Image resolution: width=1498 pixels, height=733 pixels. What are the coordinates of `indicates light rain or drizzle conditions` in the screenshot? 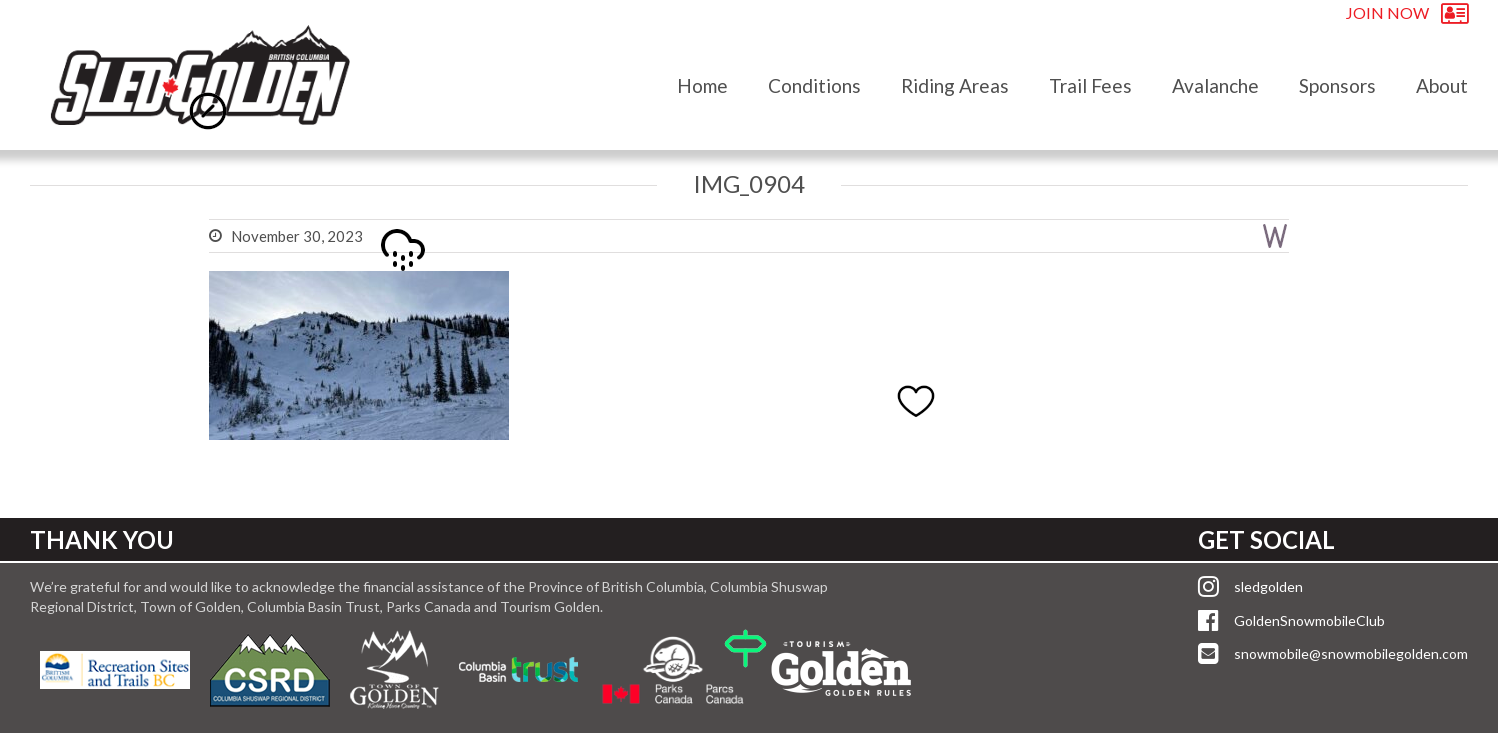 It's located at (403, 249).